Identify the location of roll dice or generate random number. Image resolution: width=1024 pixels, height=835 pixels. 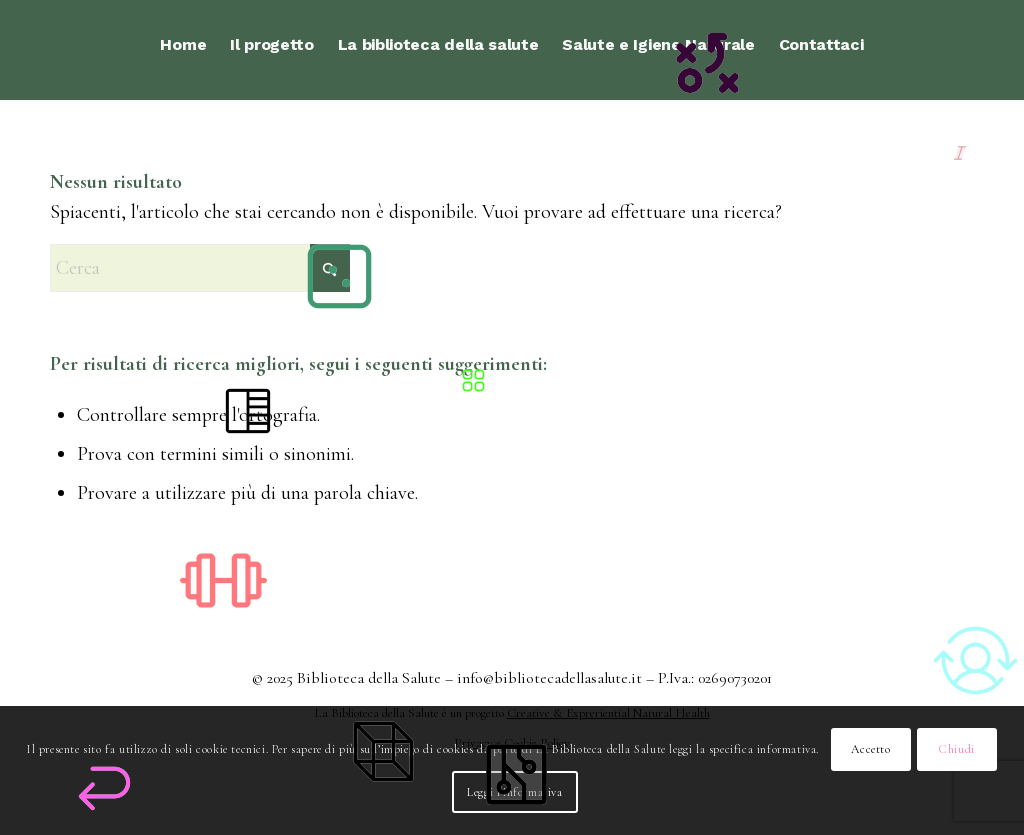
(339, 276).